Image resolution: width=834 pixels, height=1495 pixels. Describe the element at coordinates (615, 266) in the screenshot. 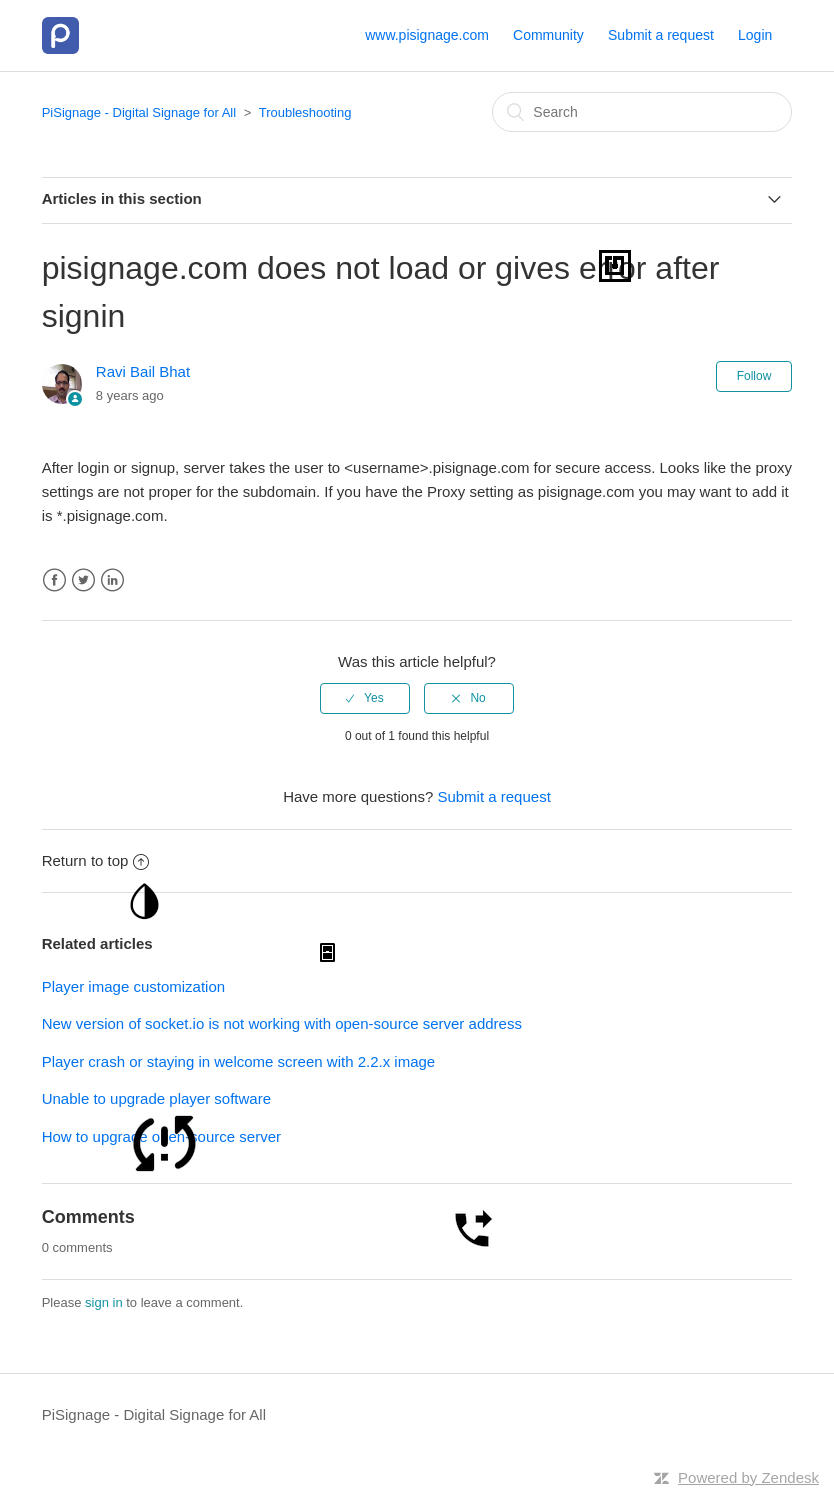

I see `tap to enable nfc connectivity` at that location.